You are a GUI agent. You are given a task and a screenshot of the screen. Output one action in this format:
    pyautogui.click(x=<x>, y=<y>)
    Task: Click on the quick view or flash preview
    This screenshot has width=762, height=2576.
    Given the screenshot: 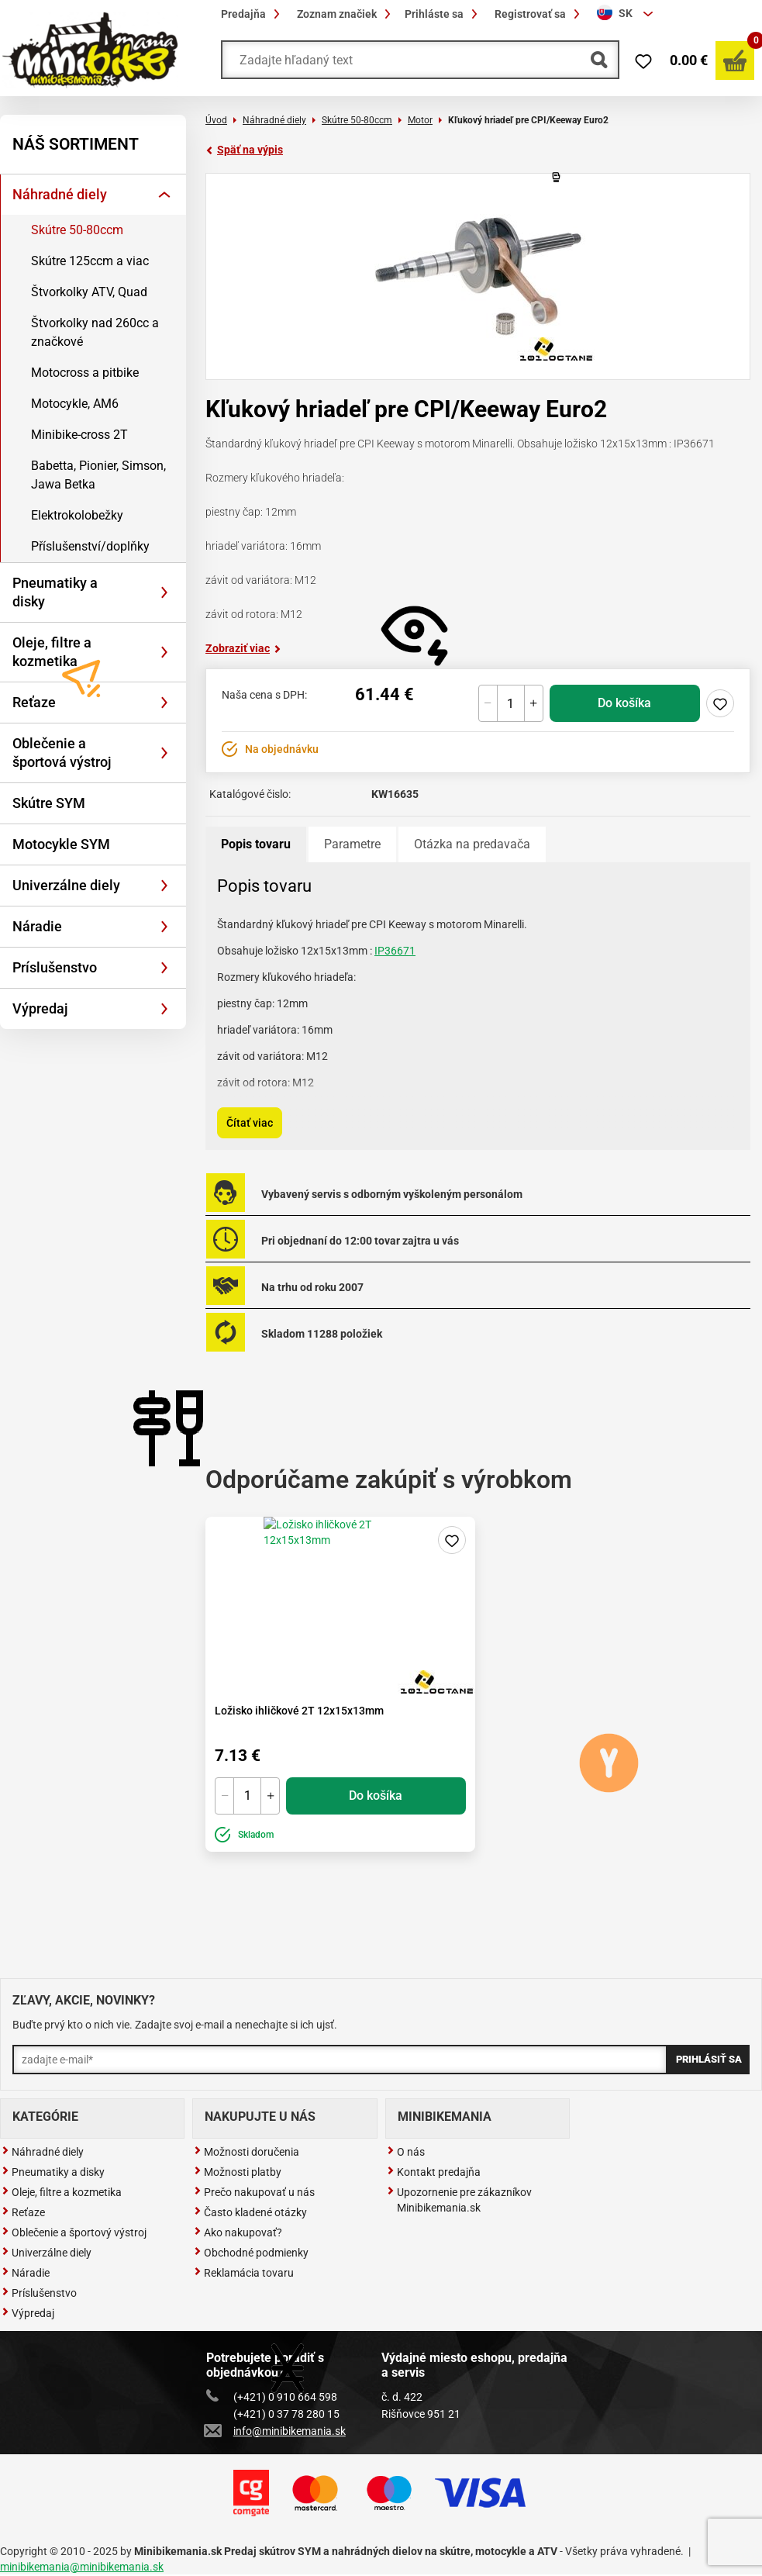 What is the action you would take?
    pyautogui.click(x=414, y=629)
    